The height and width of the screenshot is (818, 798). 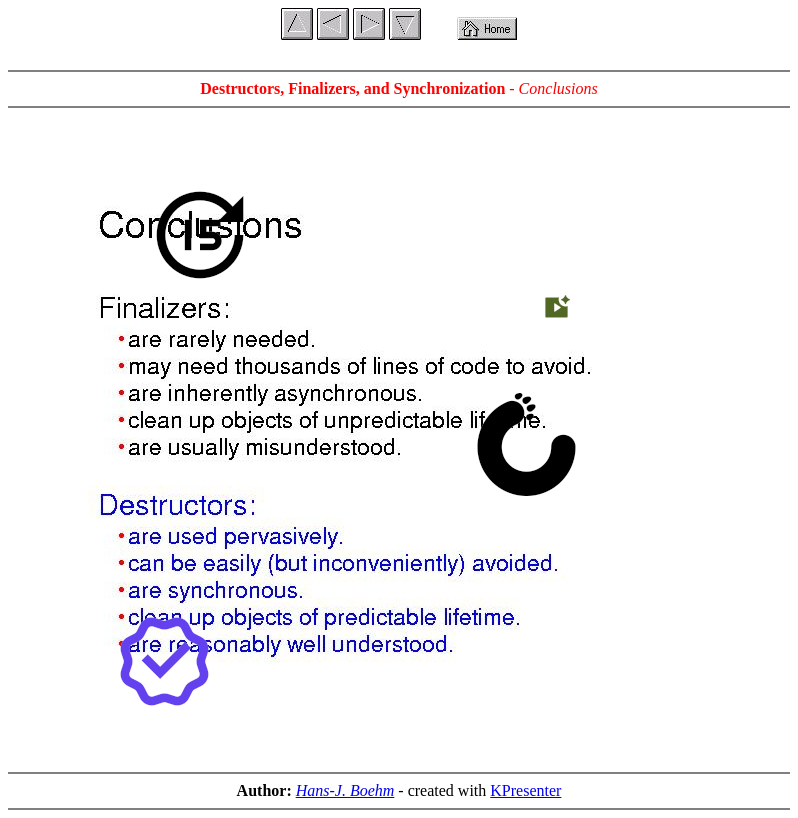 What do you see at coordinates (164, 661) in the screenshot?
I see `indicates a verified account or profile` at bounding box center [164, 661].